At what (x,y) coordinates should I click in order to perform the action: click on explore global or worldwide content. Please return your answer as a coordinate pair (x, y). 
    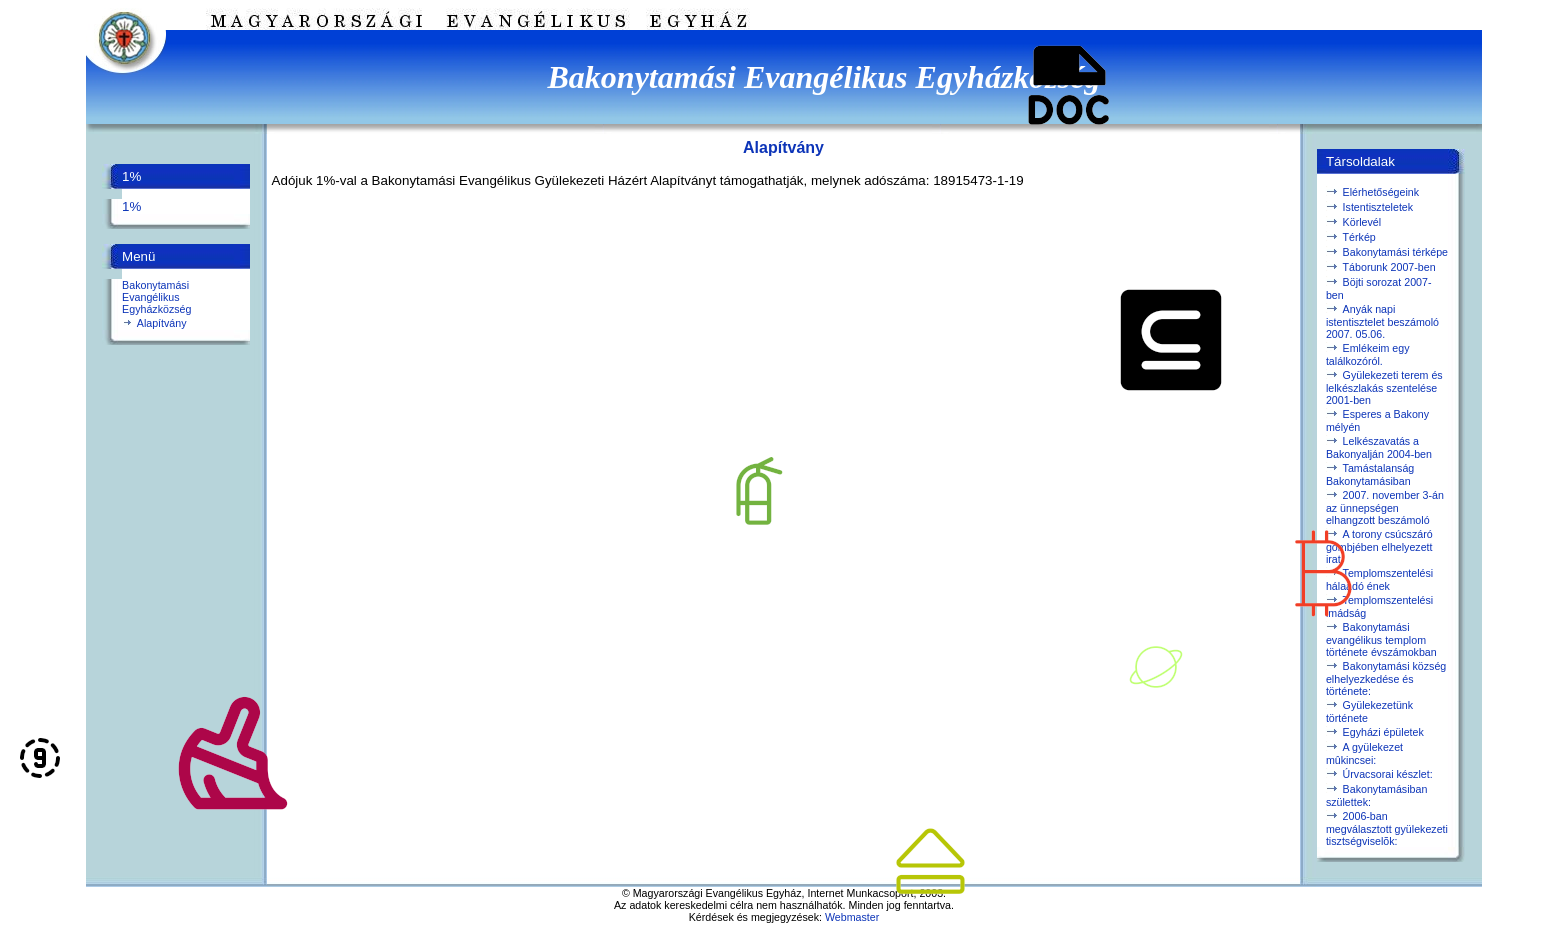
    Looking at the image, I should click on (1156, 667).